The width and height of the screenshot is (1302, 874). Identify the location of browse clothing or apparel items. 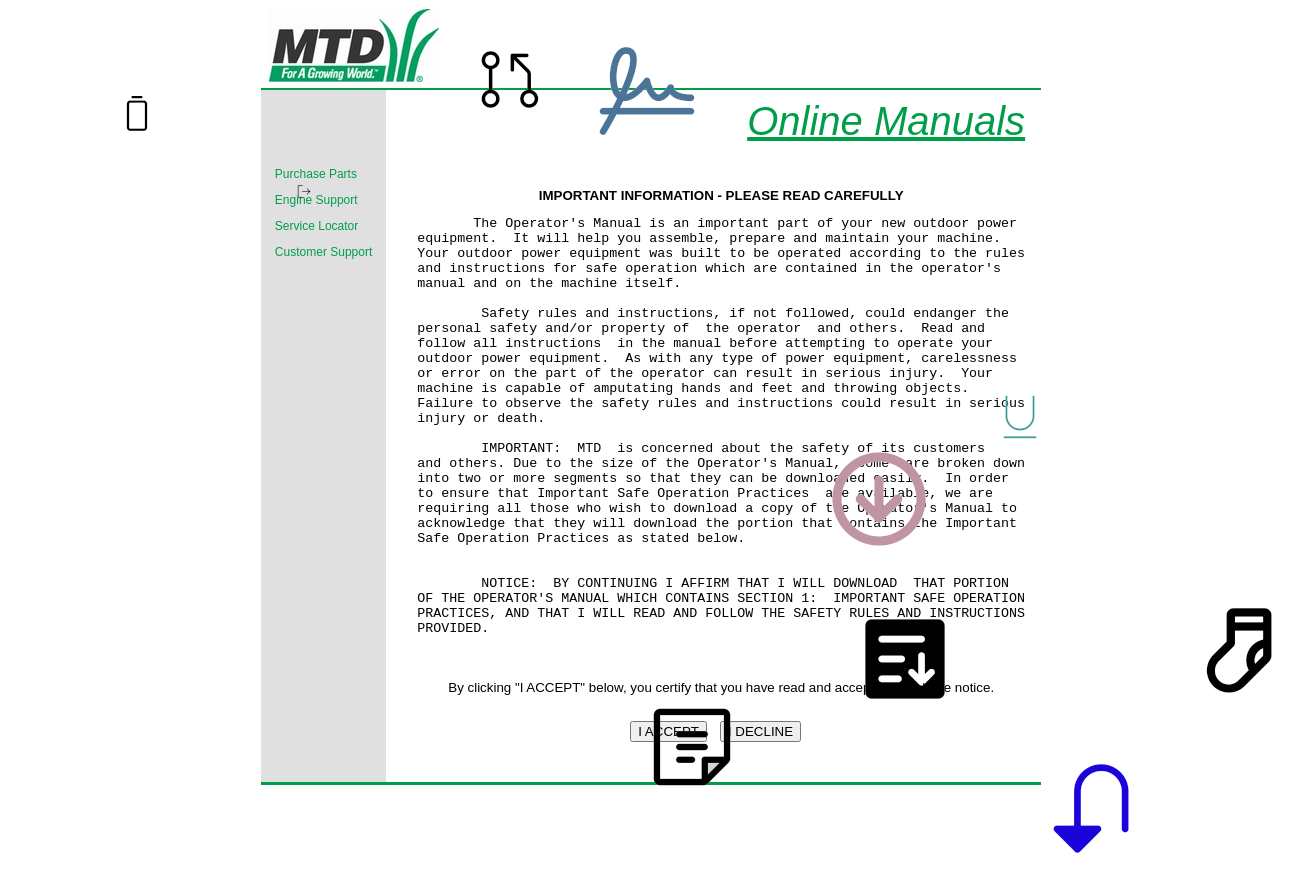
(1242, 649).